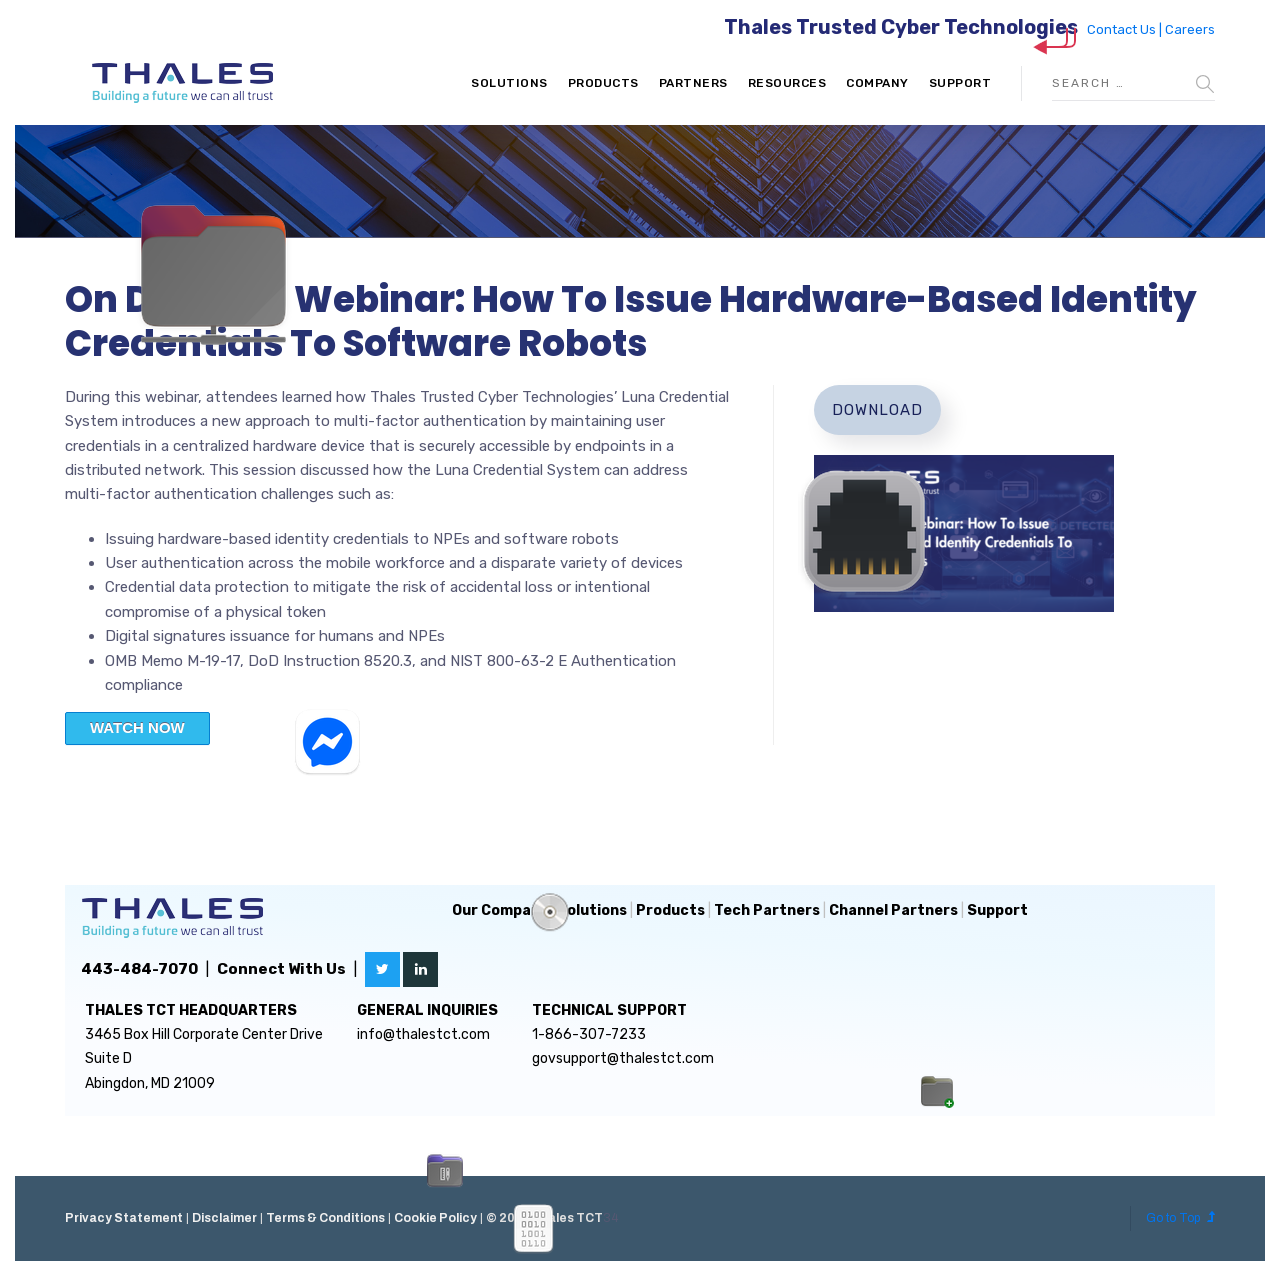  I want to click on indicates a CD or optical disc drive, so click(550, 912).